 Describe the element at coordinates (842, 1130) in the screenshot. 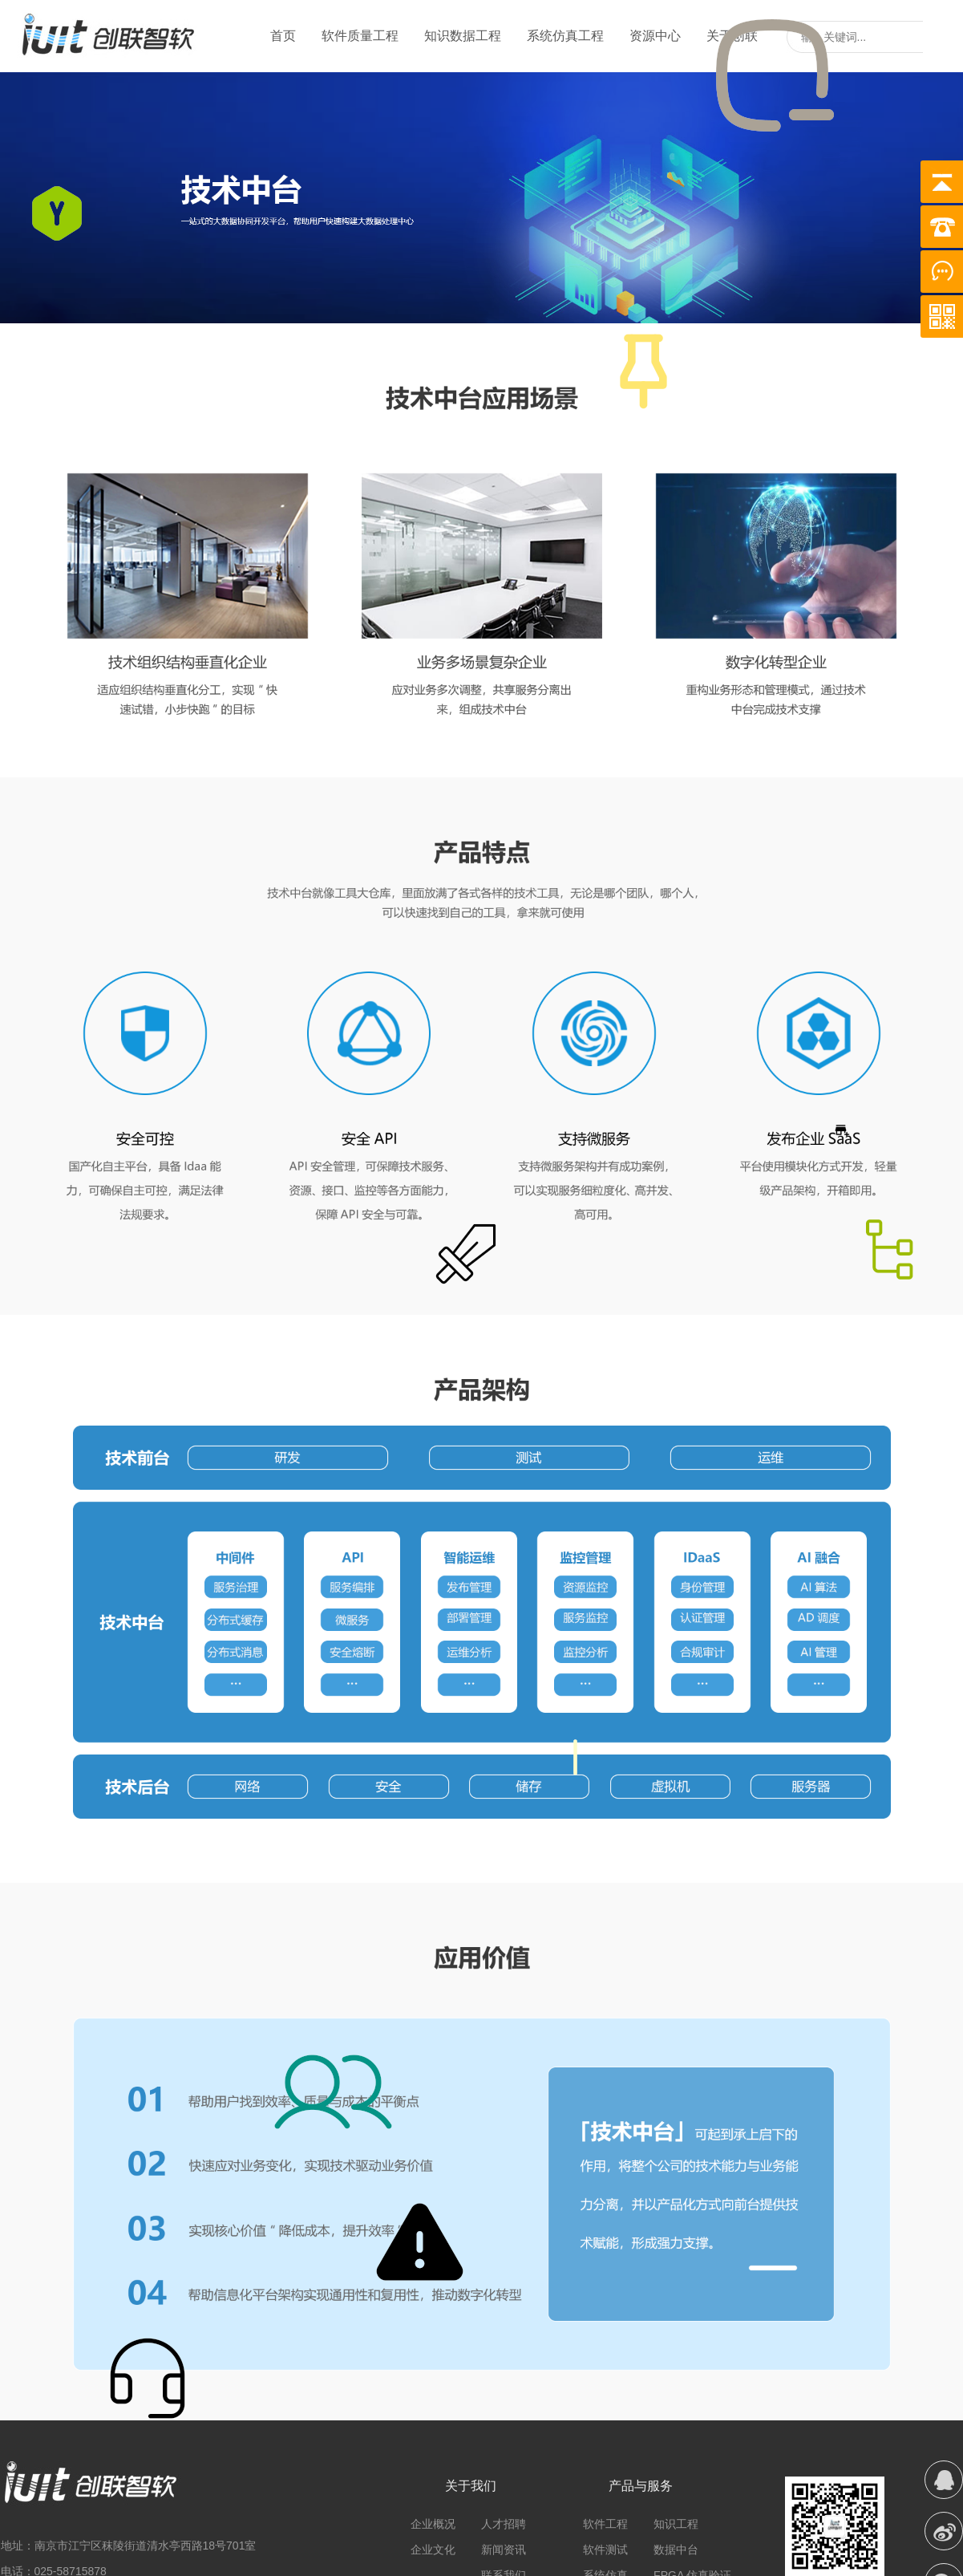

I see `add a new business location` at that location.